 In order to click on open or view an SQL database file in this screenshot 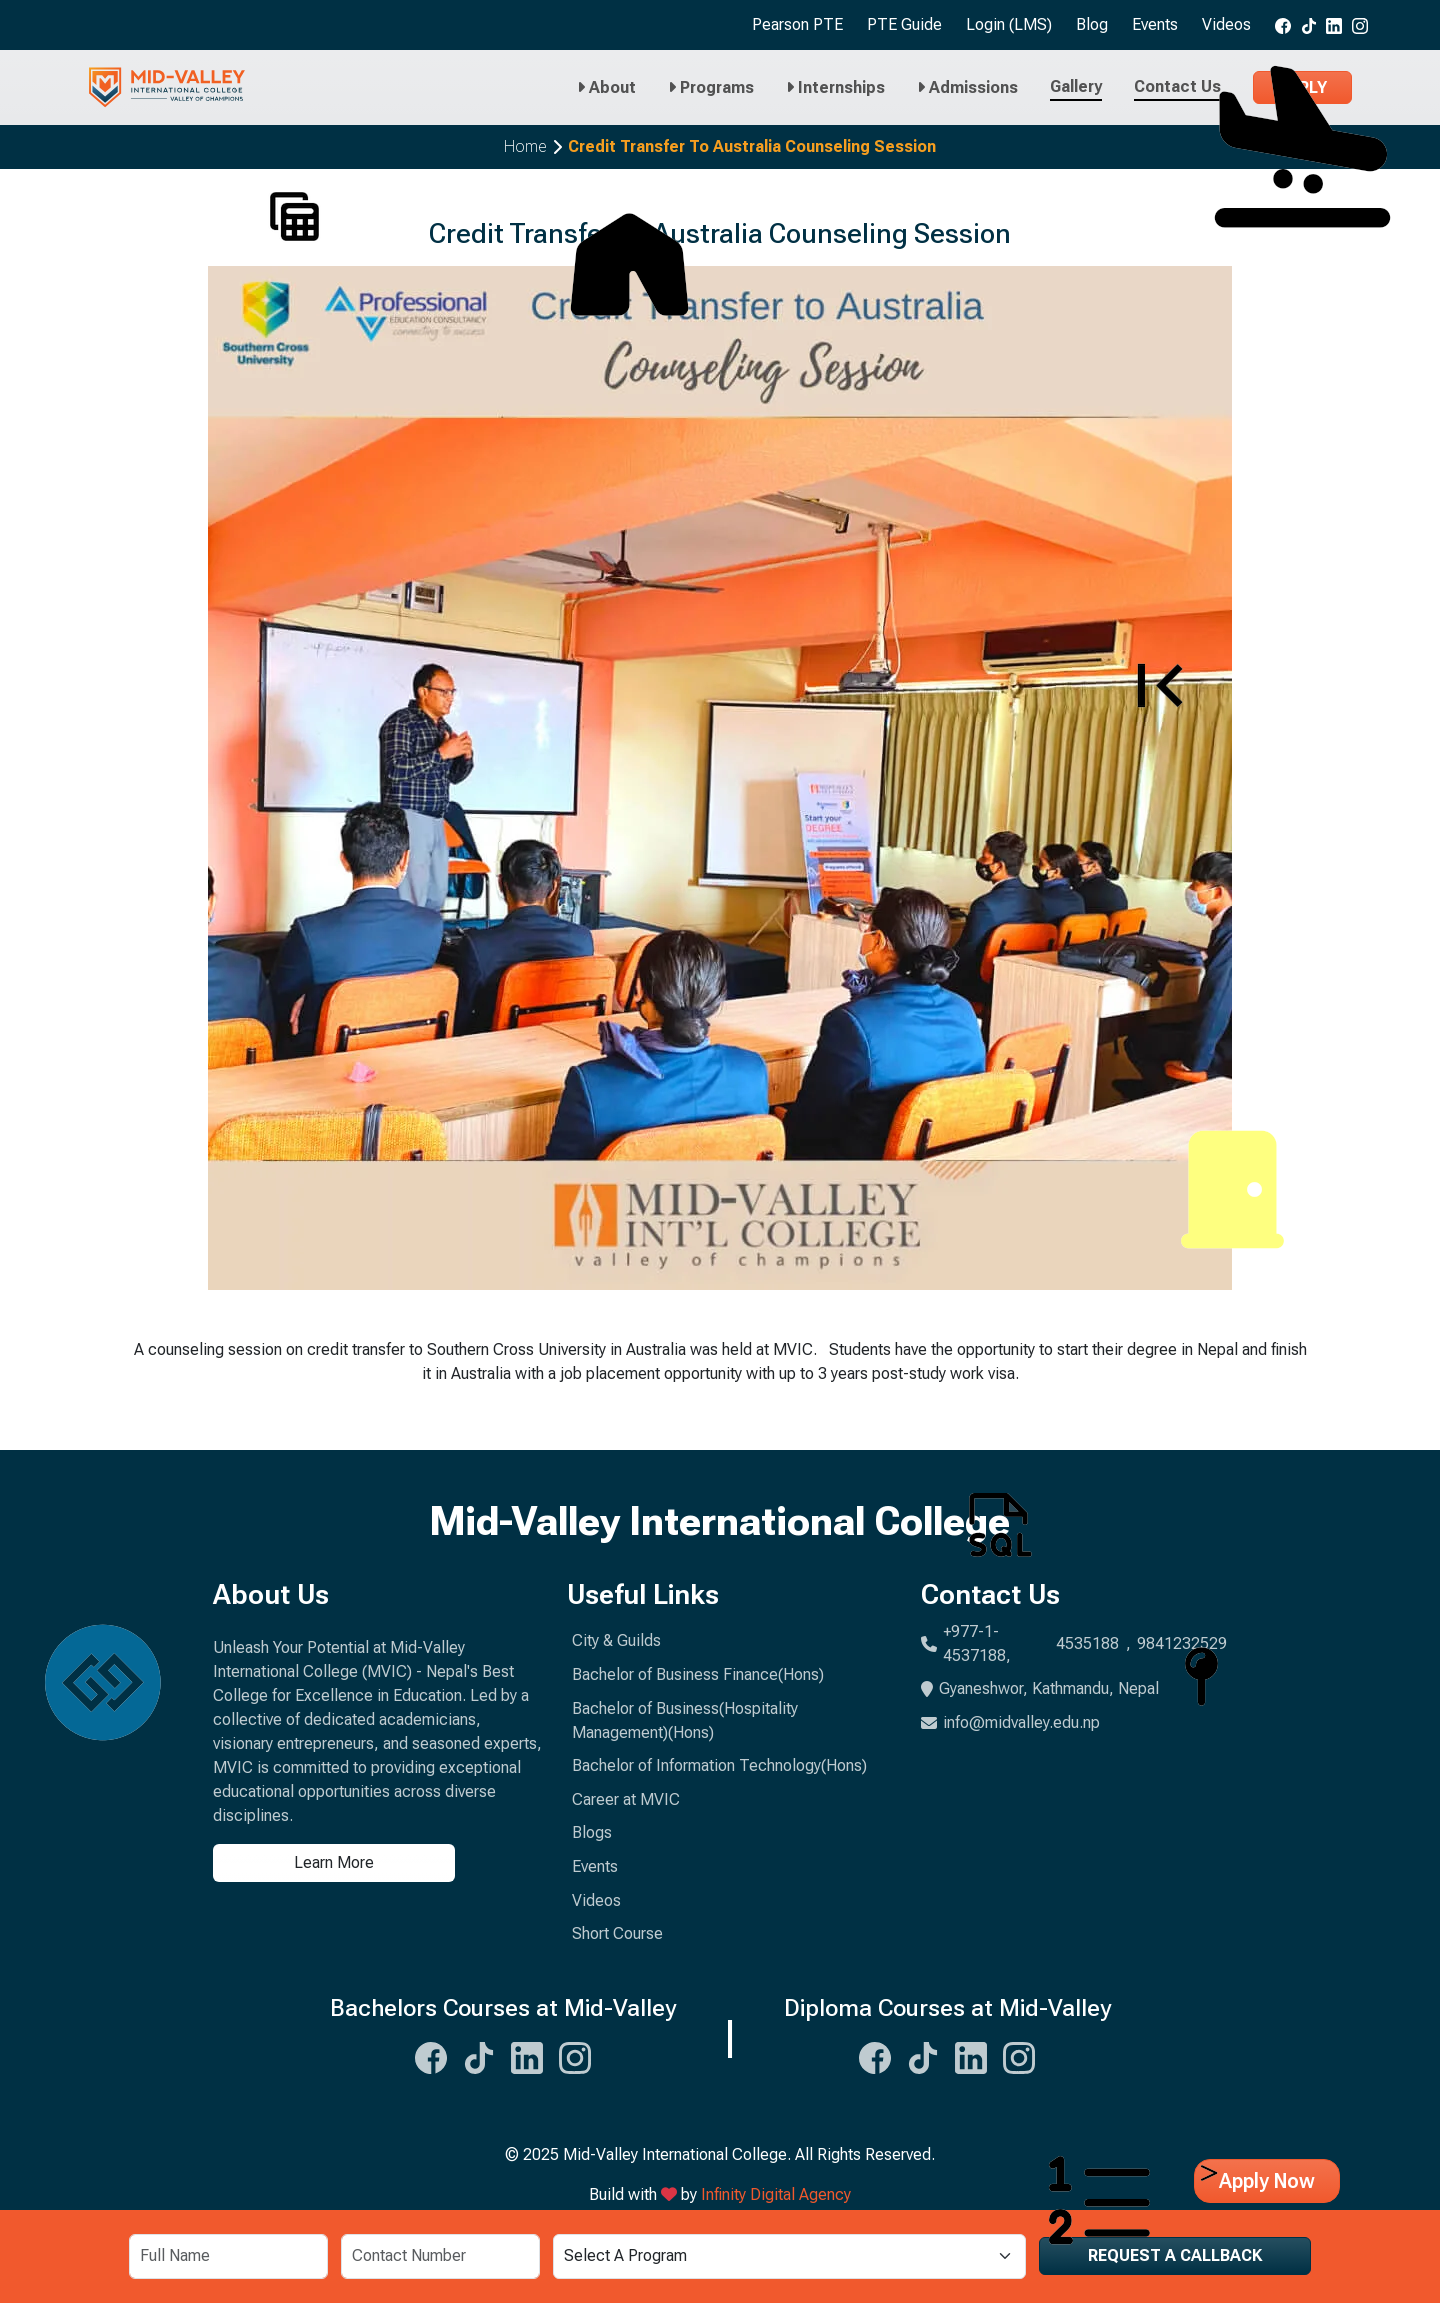, I will do `click(998, 1527)`.